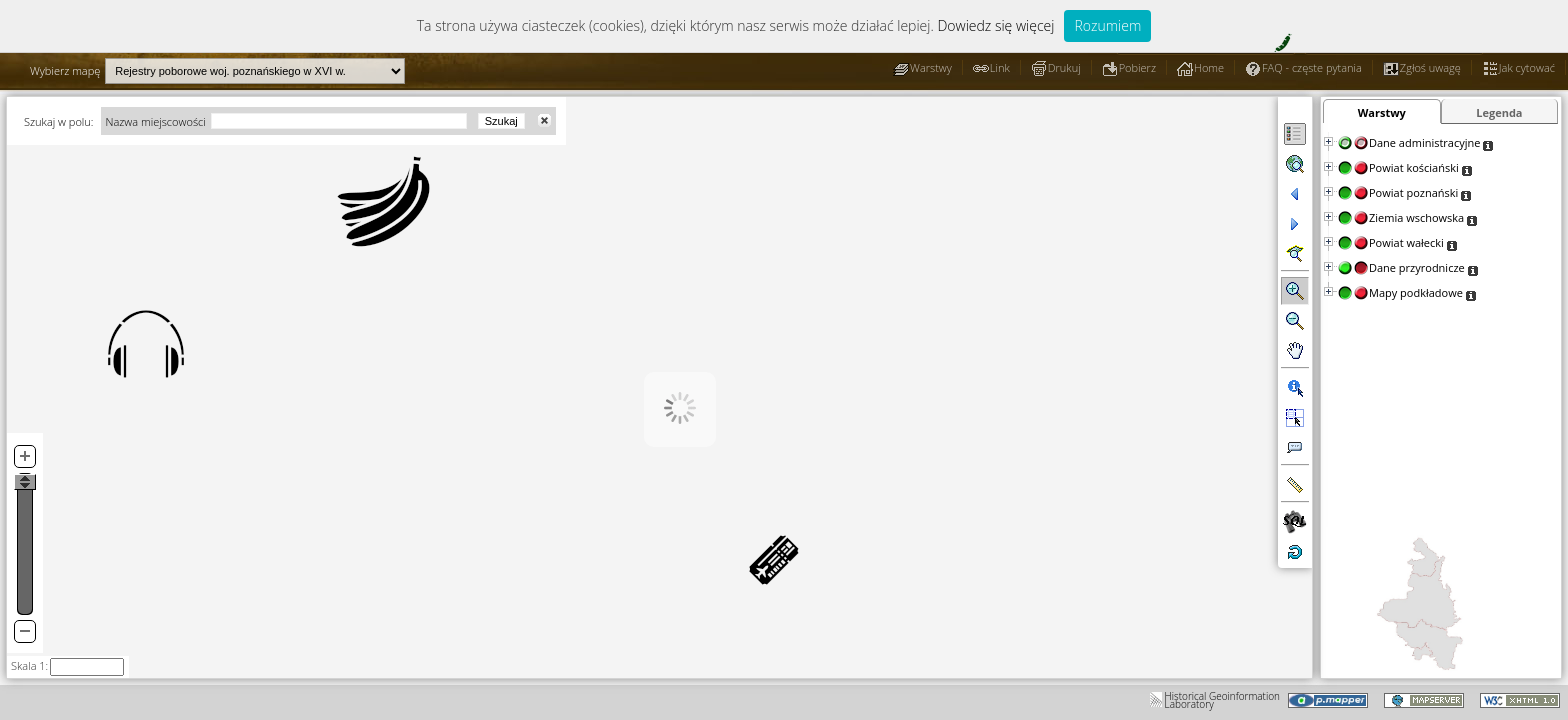 This screenshot has width=1568, height=720. Describe the element at coordinates (383, 201) in the screenshot. I see `banana item or fruit category in a game inventory` at that location.